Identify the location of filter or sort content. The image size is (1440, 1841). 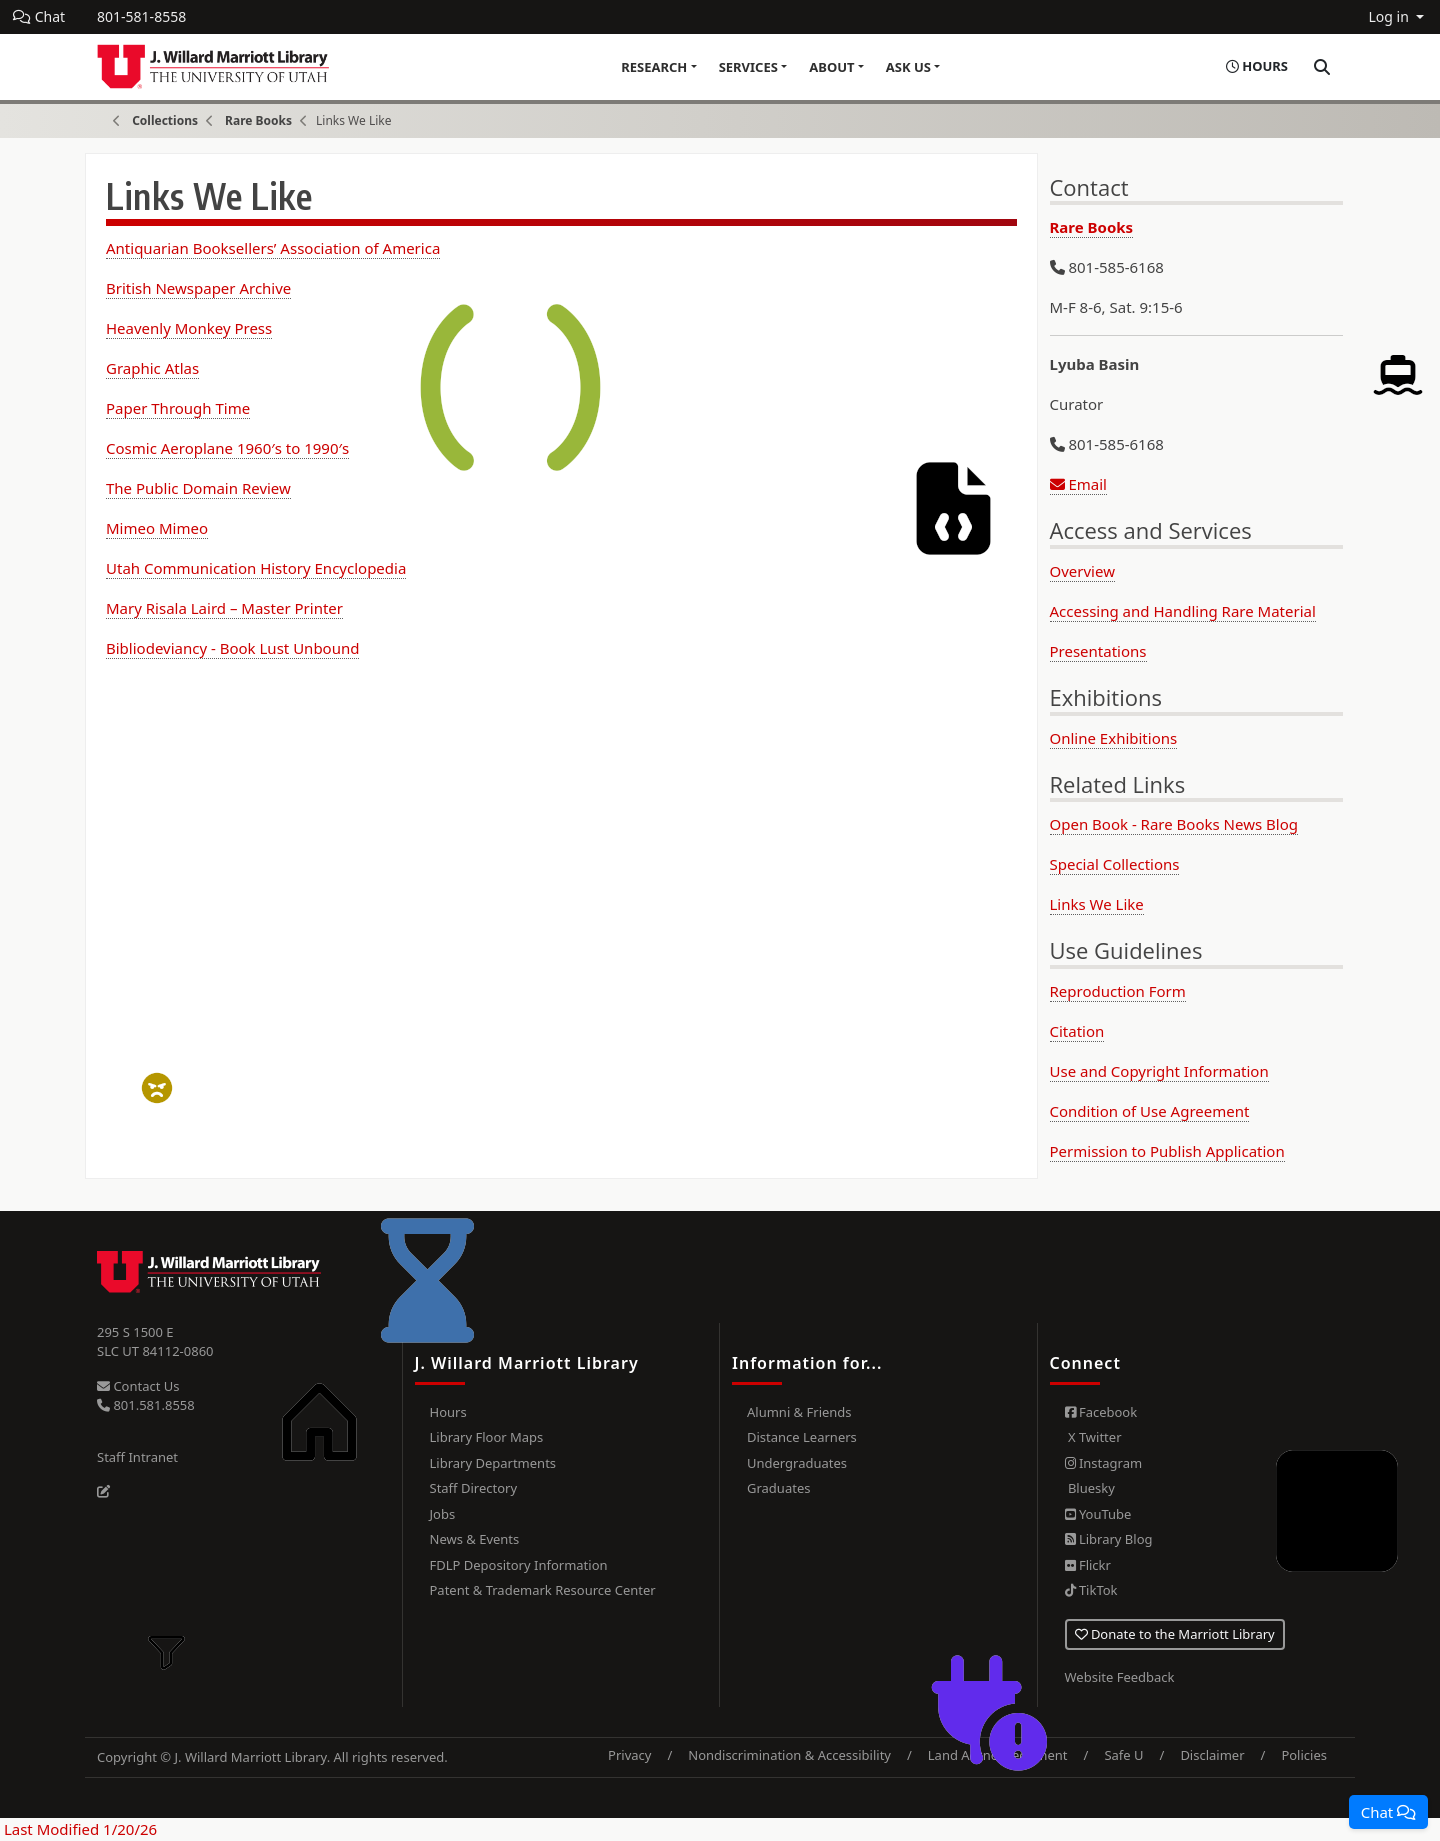
(166, 1651).